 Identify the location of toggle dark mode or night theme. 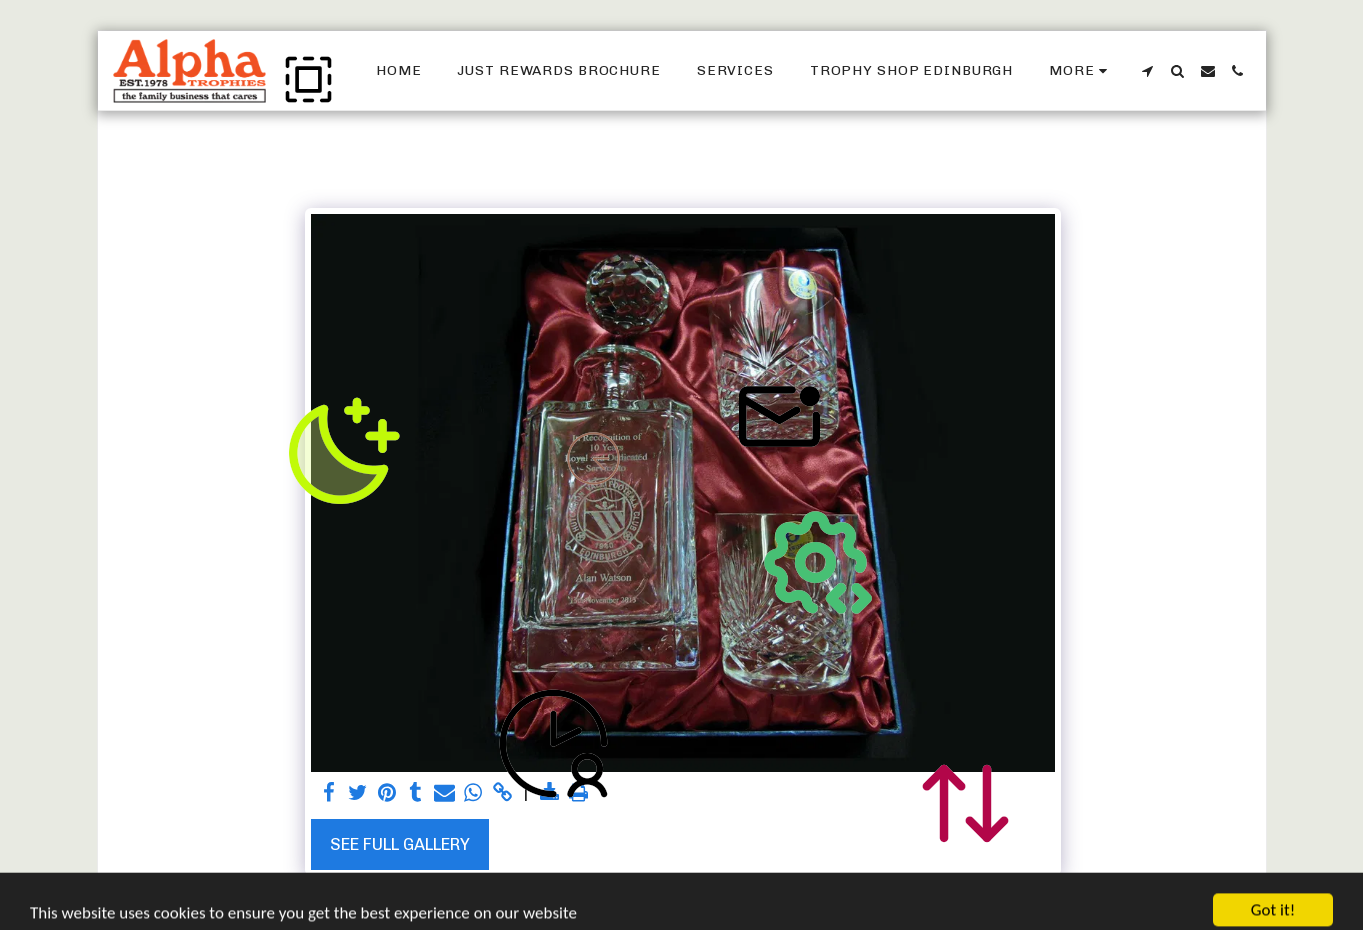
(340, 453).